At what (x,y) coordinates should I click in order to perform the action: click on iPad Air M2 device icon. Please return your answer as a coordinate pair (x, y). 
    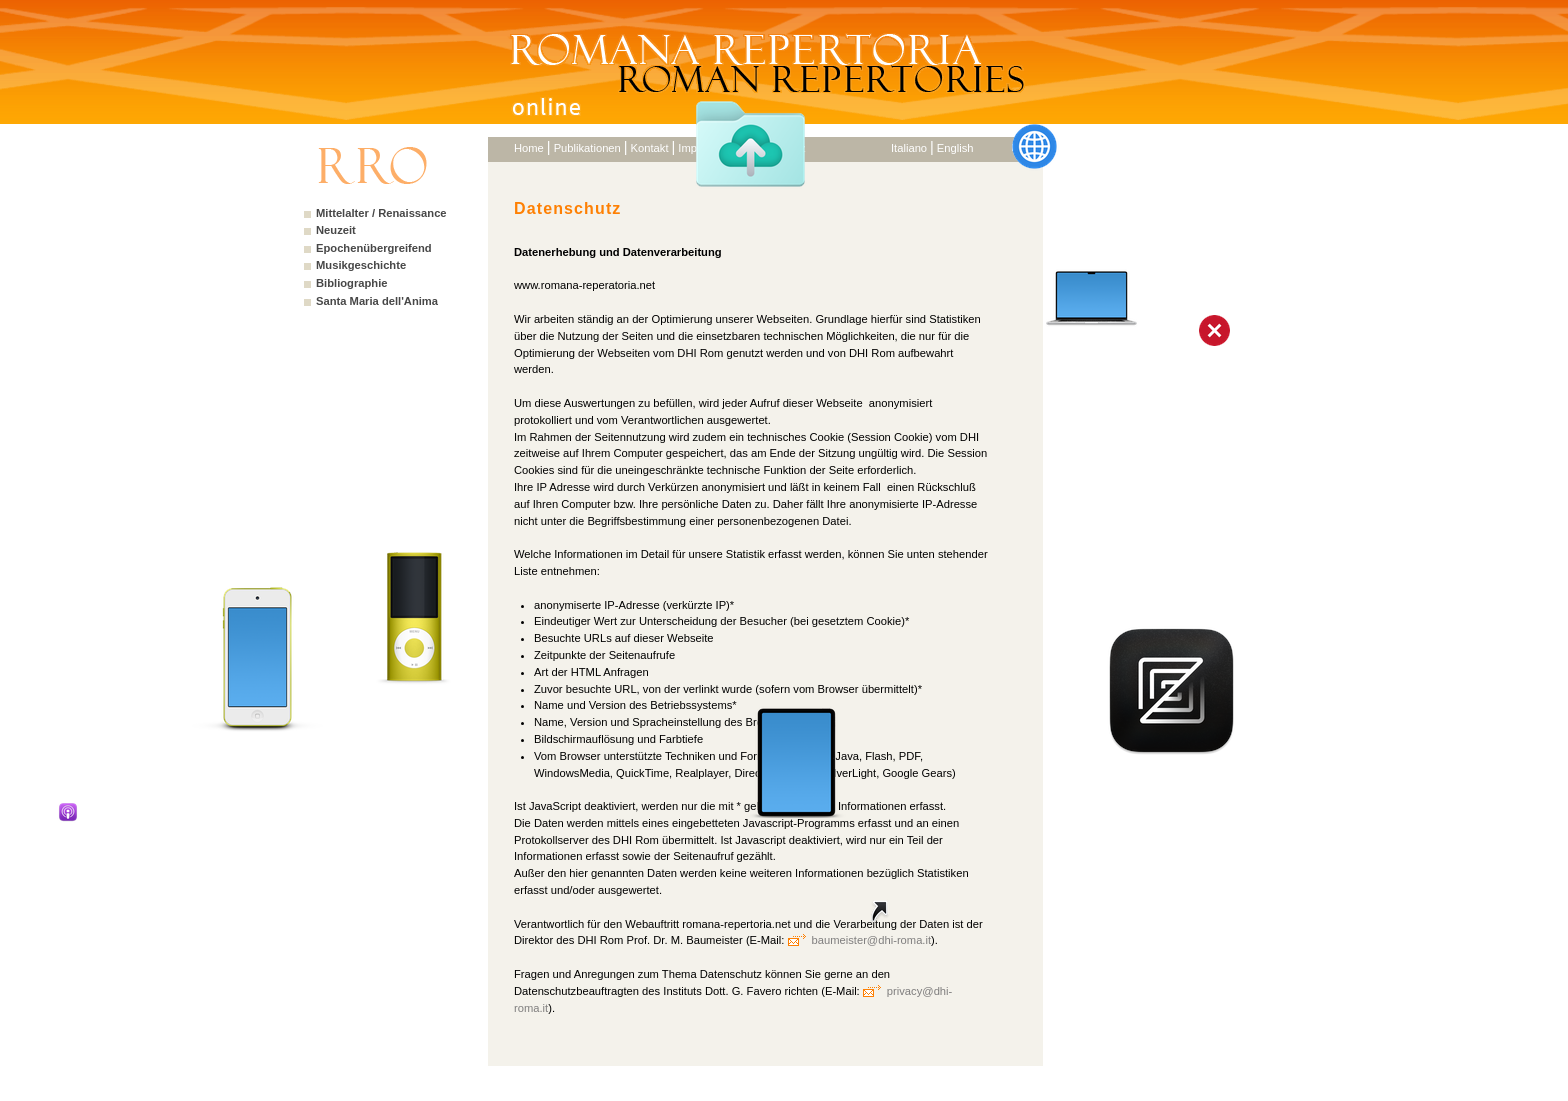
    Looking at the image, I should click on (796, 763).